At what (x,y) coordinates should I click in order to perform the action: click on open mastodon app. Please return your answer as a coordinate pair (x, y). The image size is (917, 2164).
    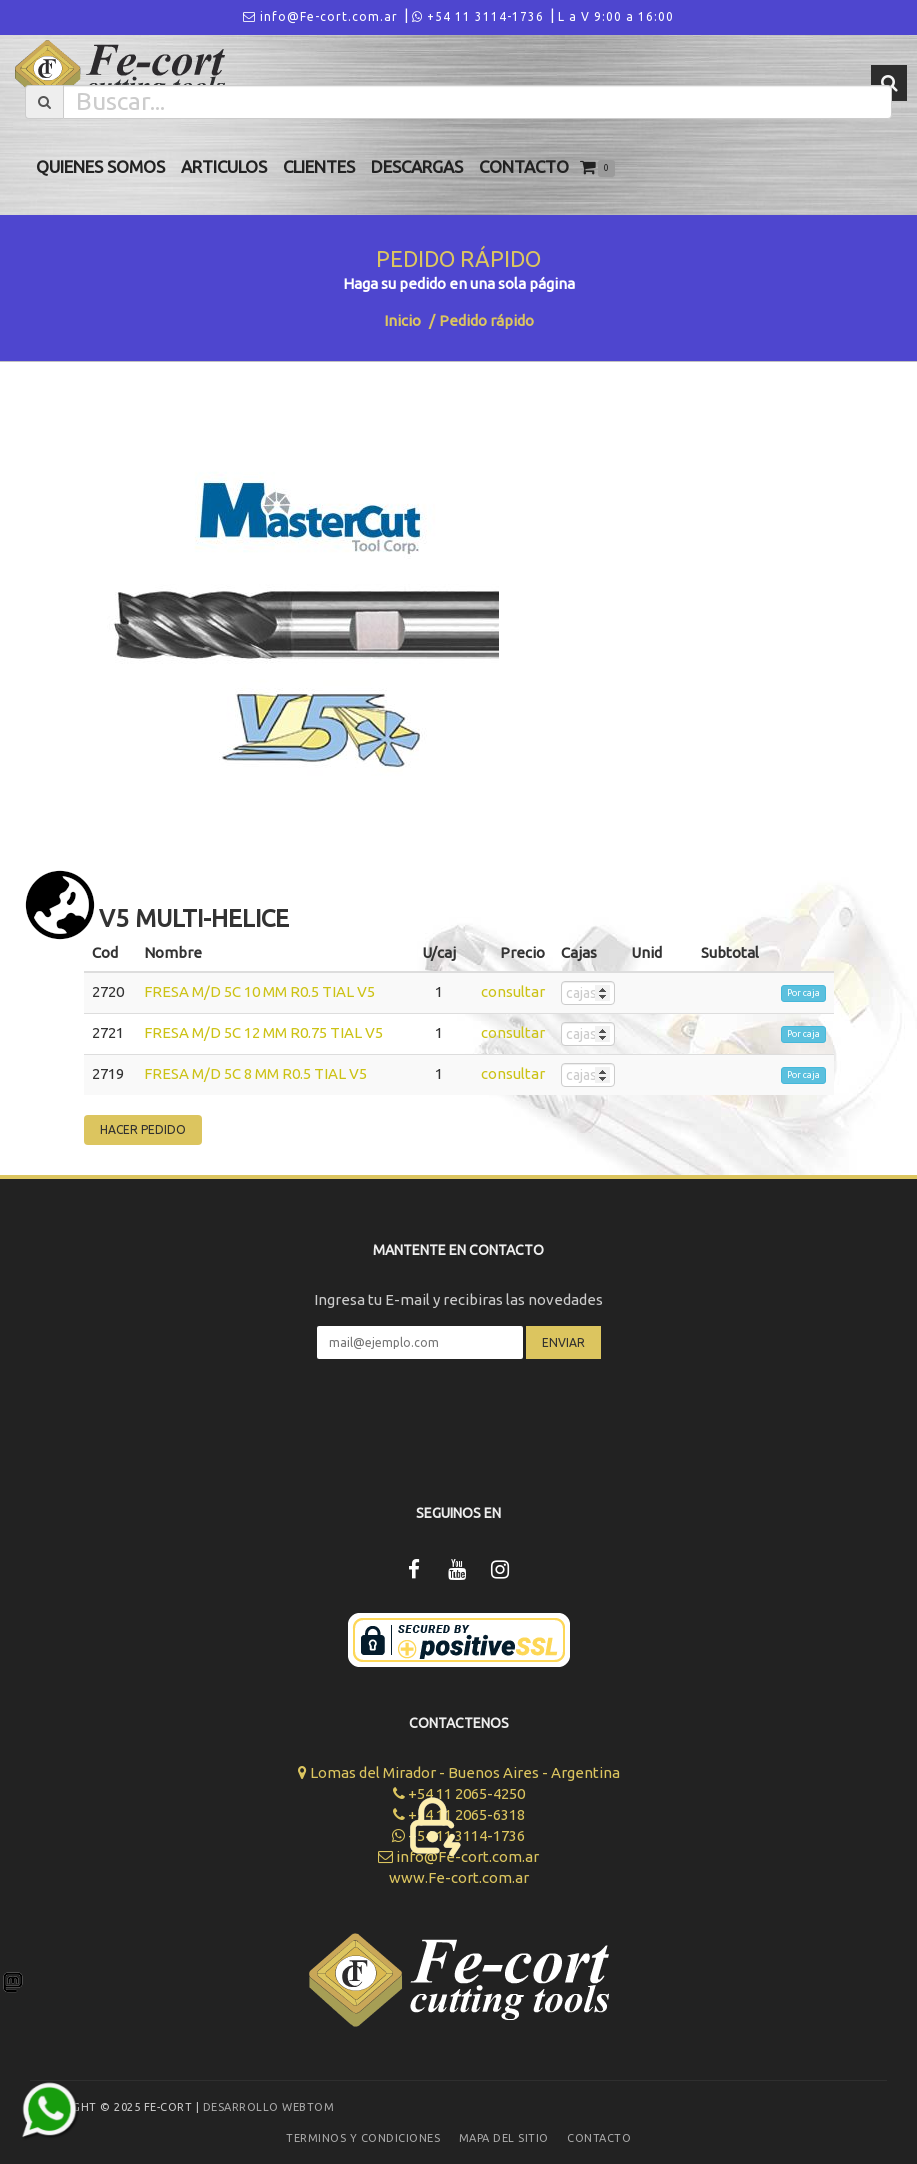
    Looking at the image, I should click on (13, 1982).